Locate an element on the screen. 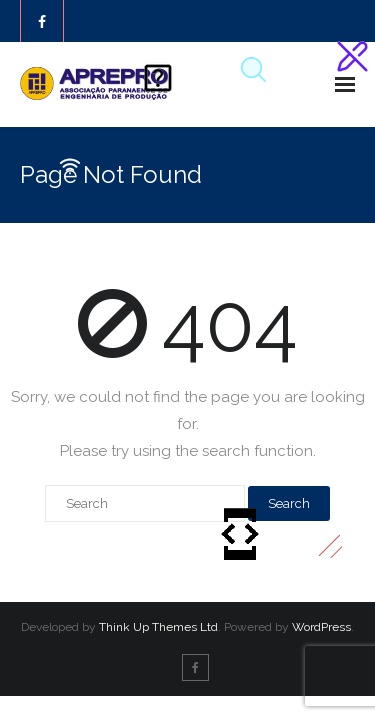 The height and width of the screenshot is (720, 375). indicates signal strength or connectivity level is located at coordinates (331, 547).